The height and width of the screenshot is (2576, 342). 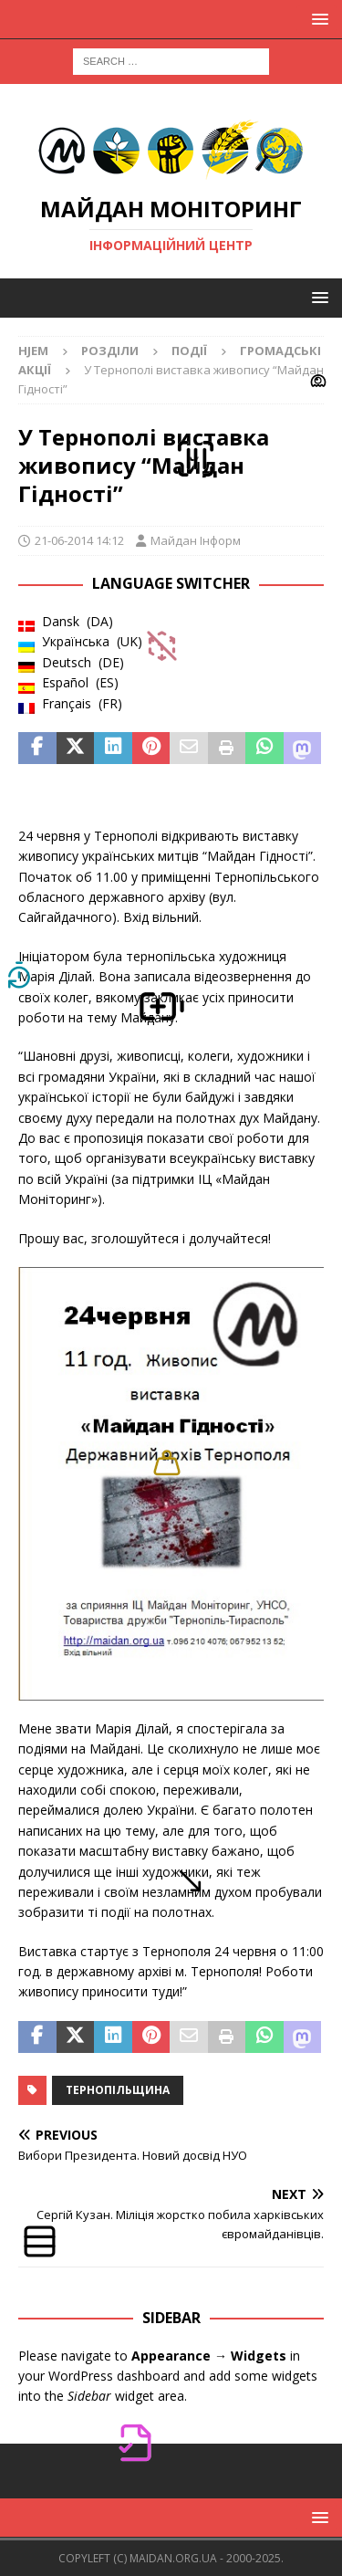 What do you see at coordinates (136, 2443) in the screenshot?
I see `file successfully uploaded or saved` at bounding box center [136, 2443].